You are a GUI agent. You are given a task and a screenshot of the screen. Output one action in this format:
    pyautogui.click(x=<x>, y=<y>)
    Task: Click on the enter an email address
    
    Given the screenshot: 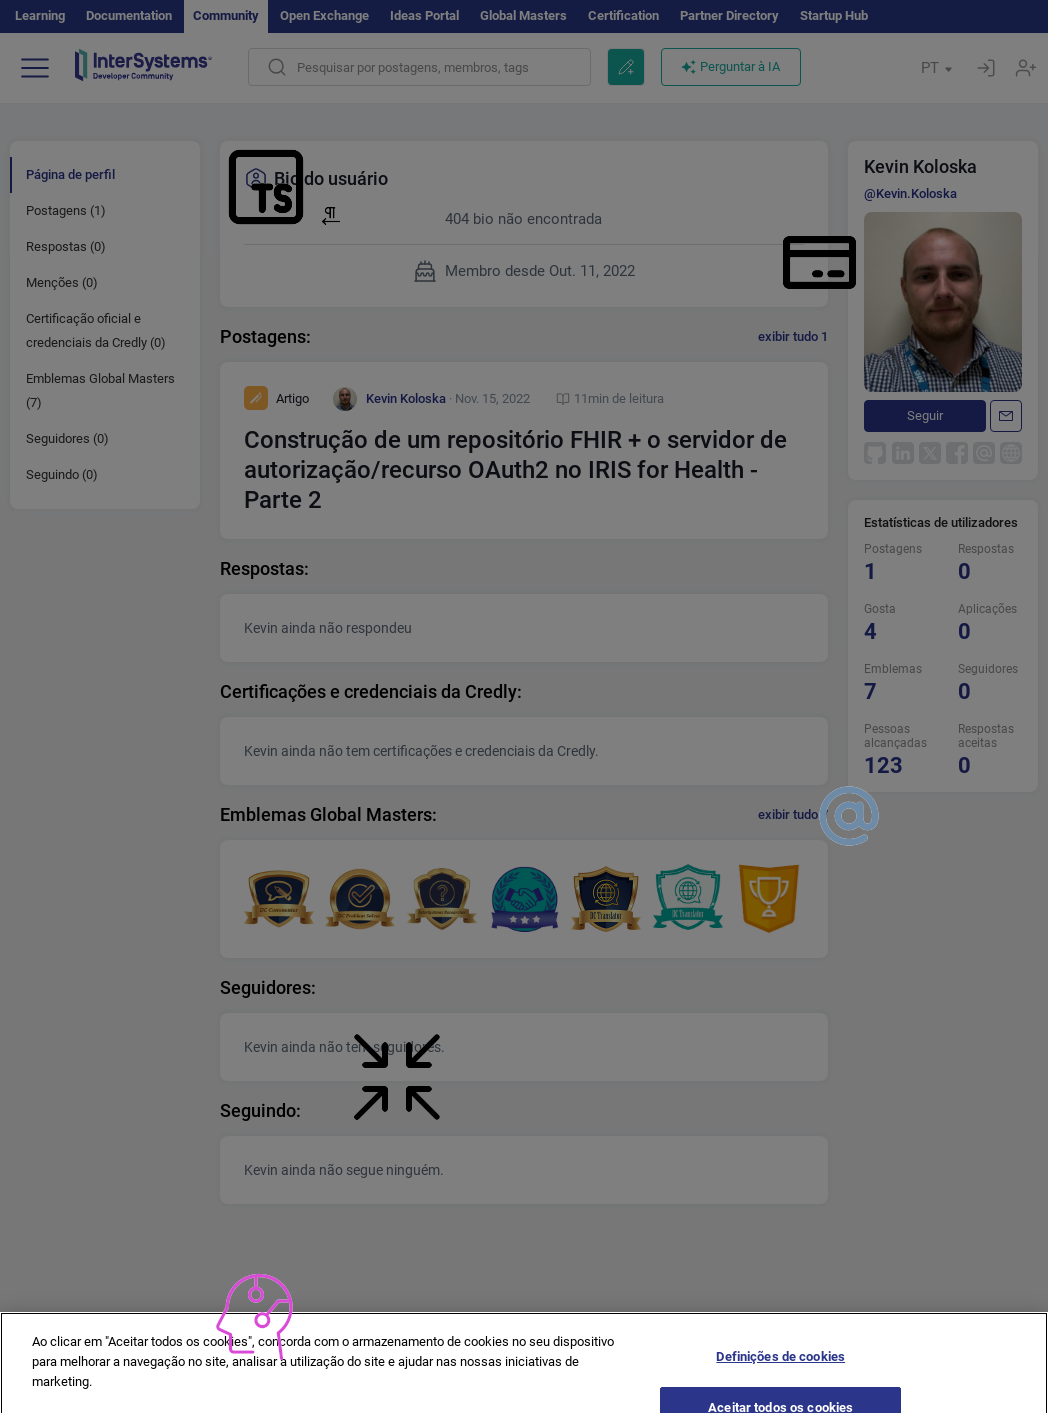 What is the action you would take?
    pyautogui.click(x=849, y=816)
    